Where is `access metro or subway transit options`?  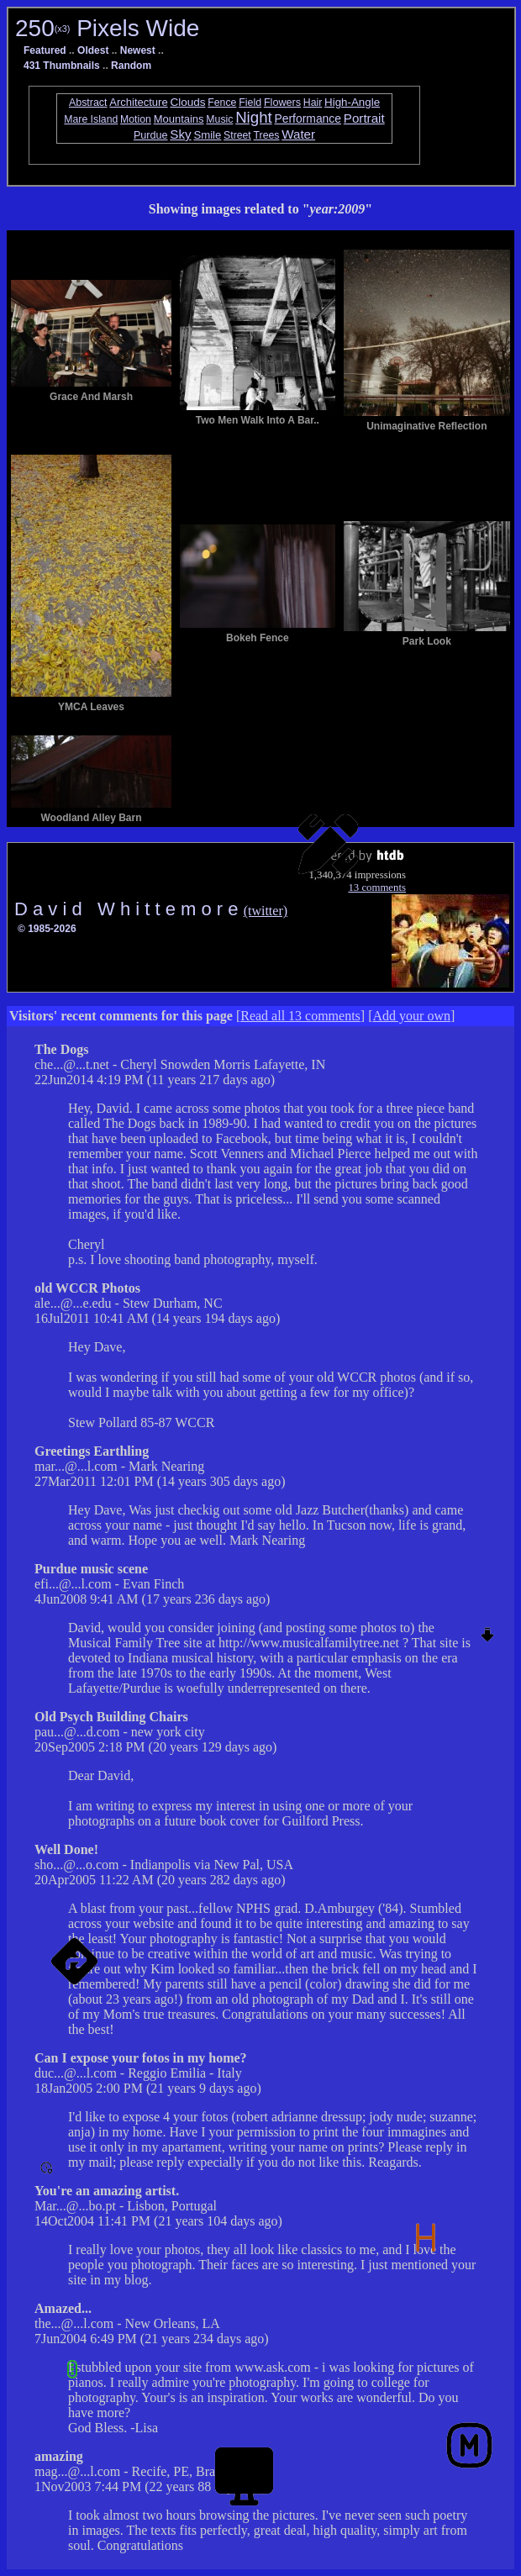 access metro or subway transit options is located at coordinates (469, 2445).